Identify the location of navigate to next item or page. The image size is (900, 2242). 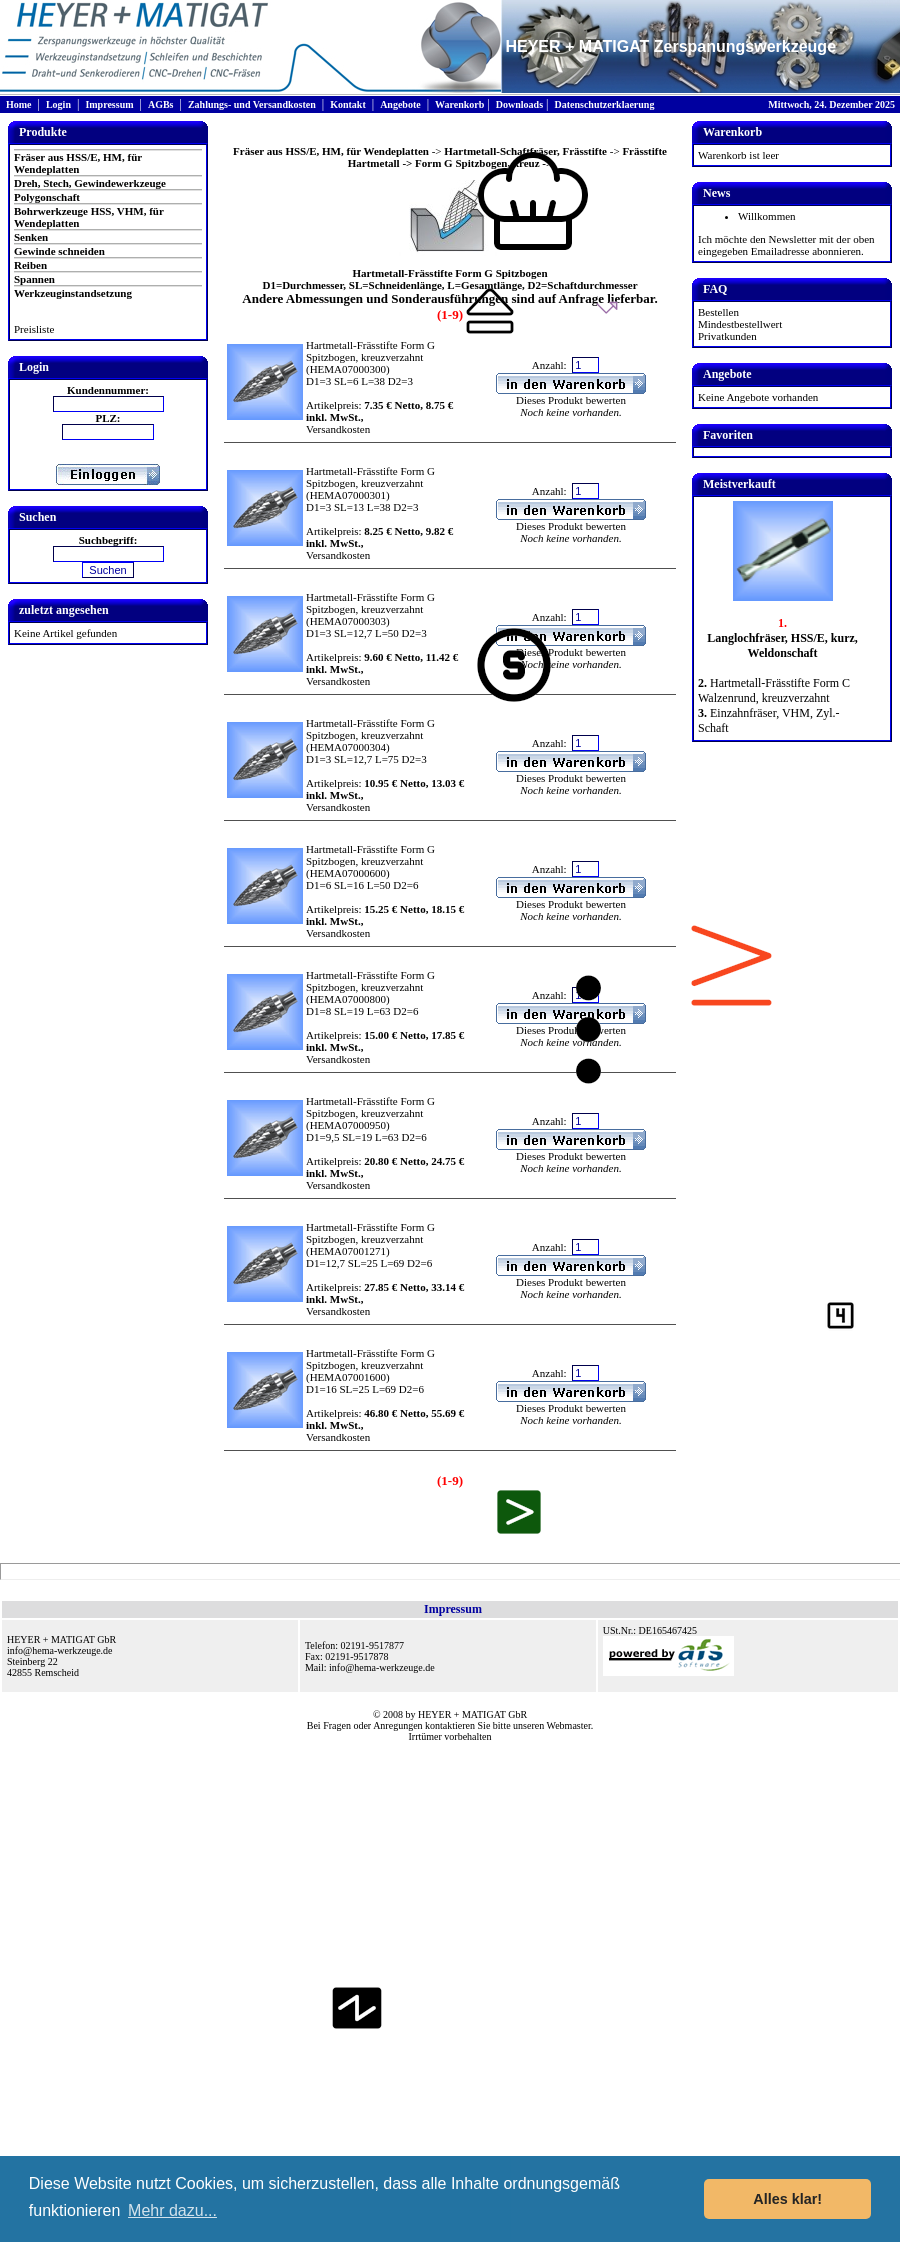
(519, 1512).